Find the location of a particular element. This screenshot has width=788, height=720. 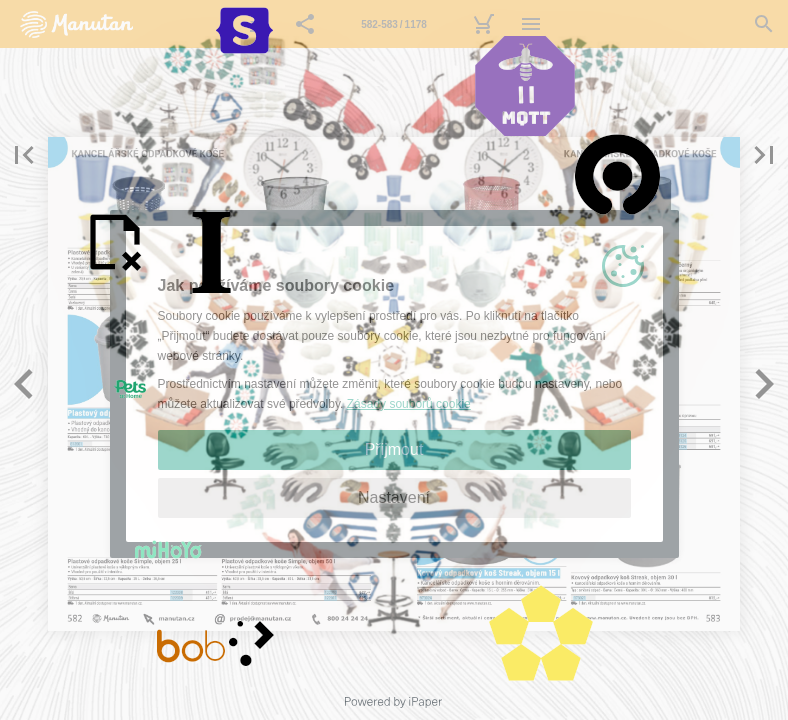

open instapaper app is located at coordinates (211, 252).